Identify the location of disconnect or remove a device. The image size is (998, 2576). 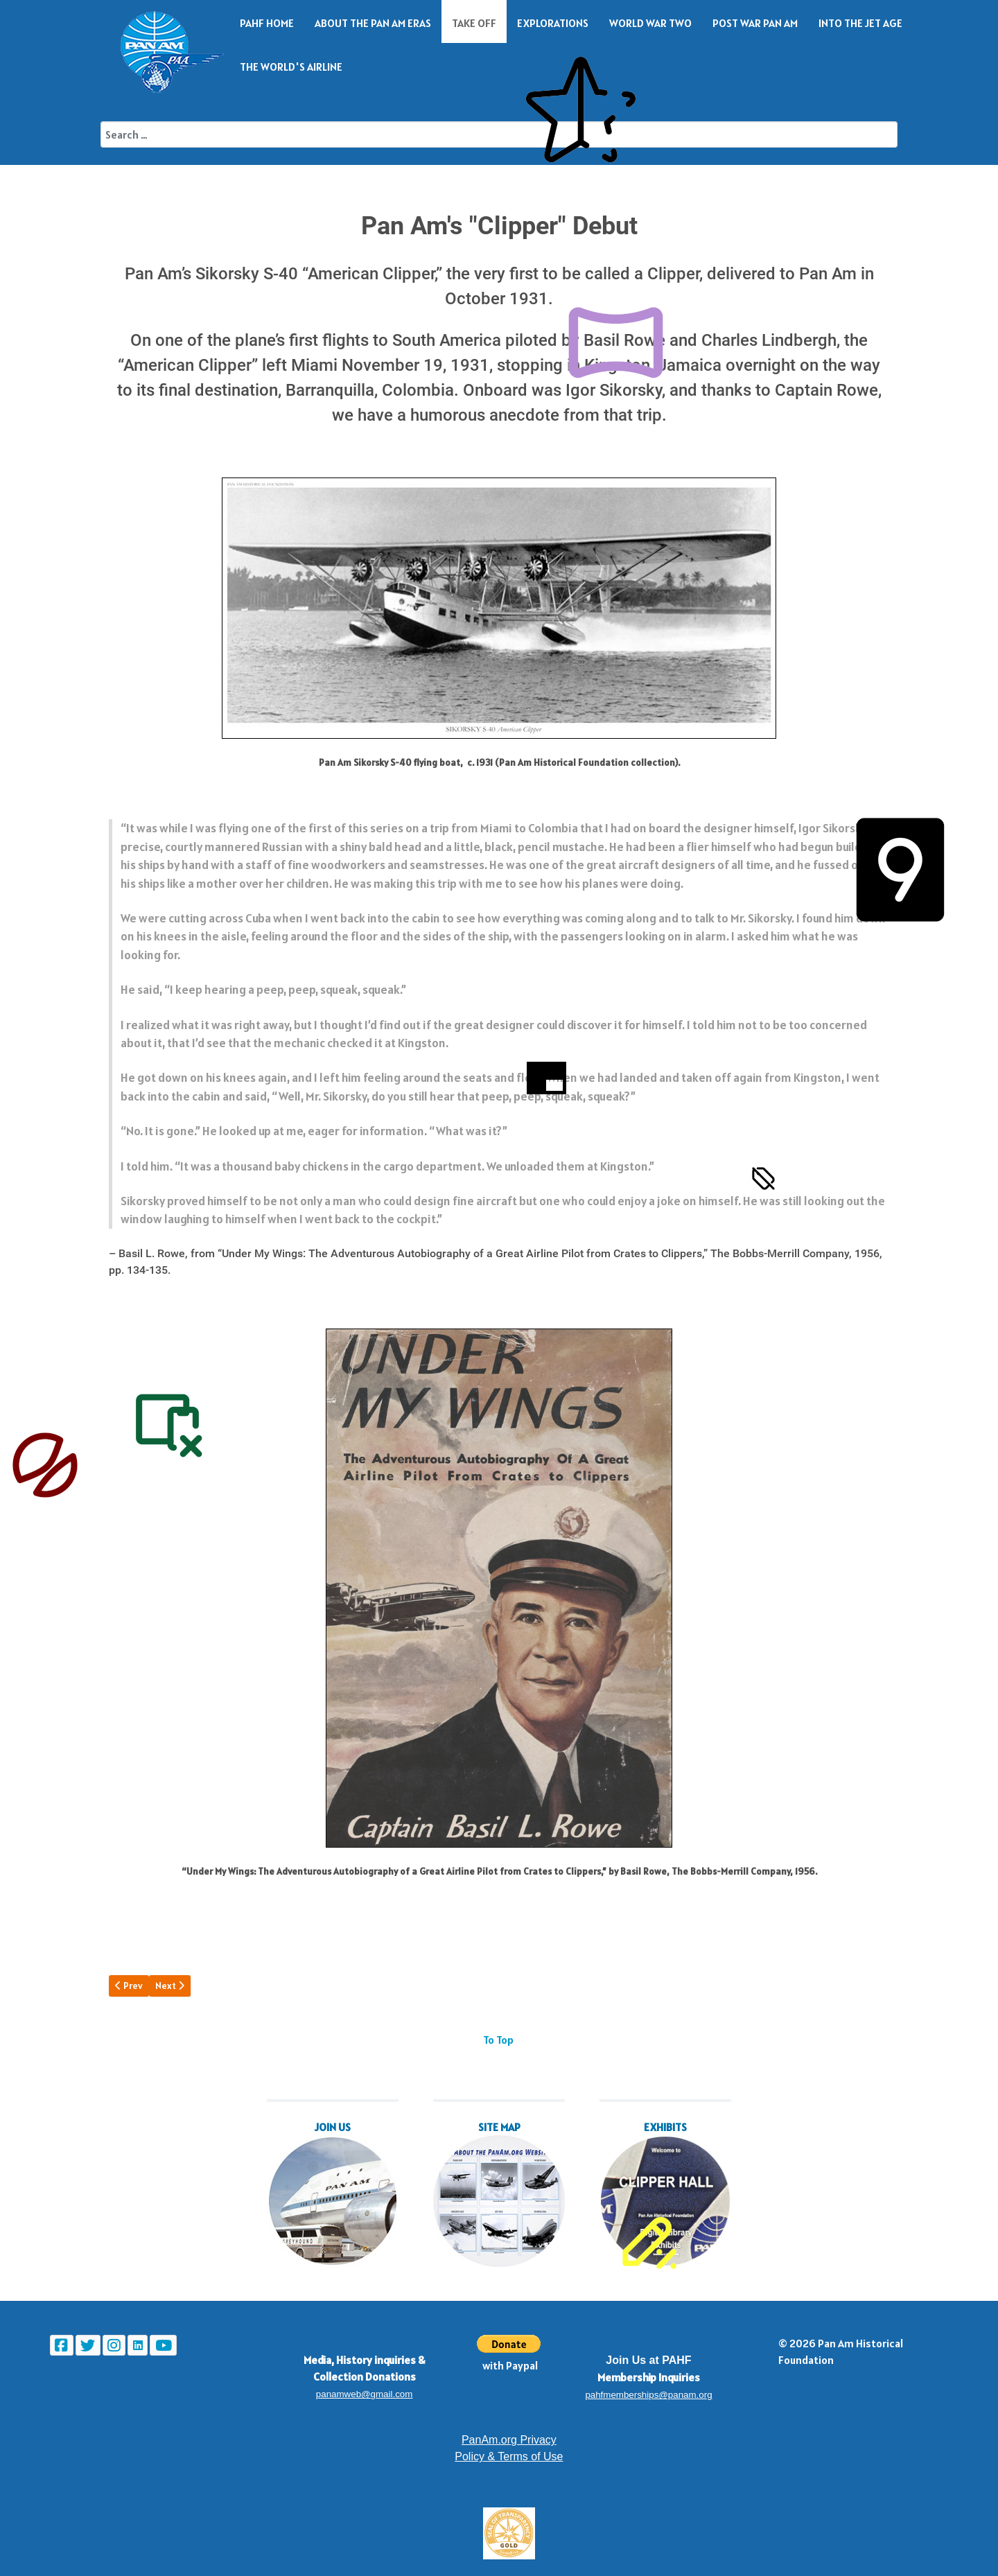
(167, 1422).